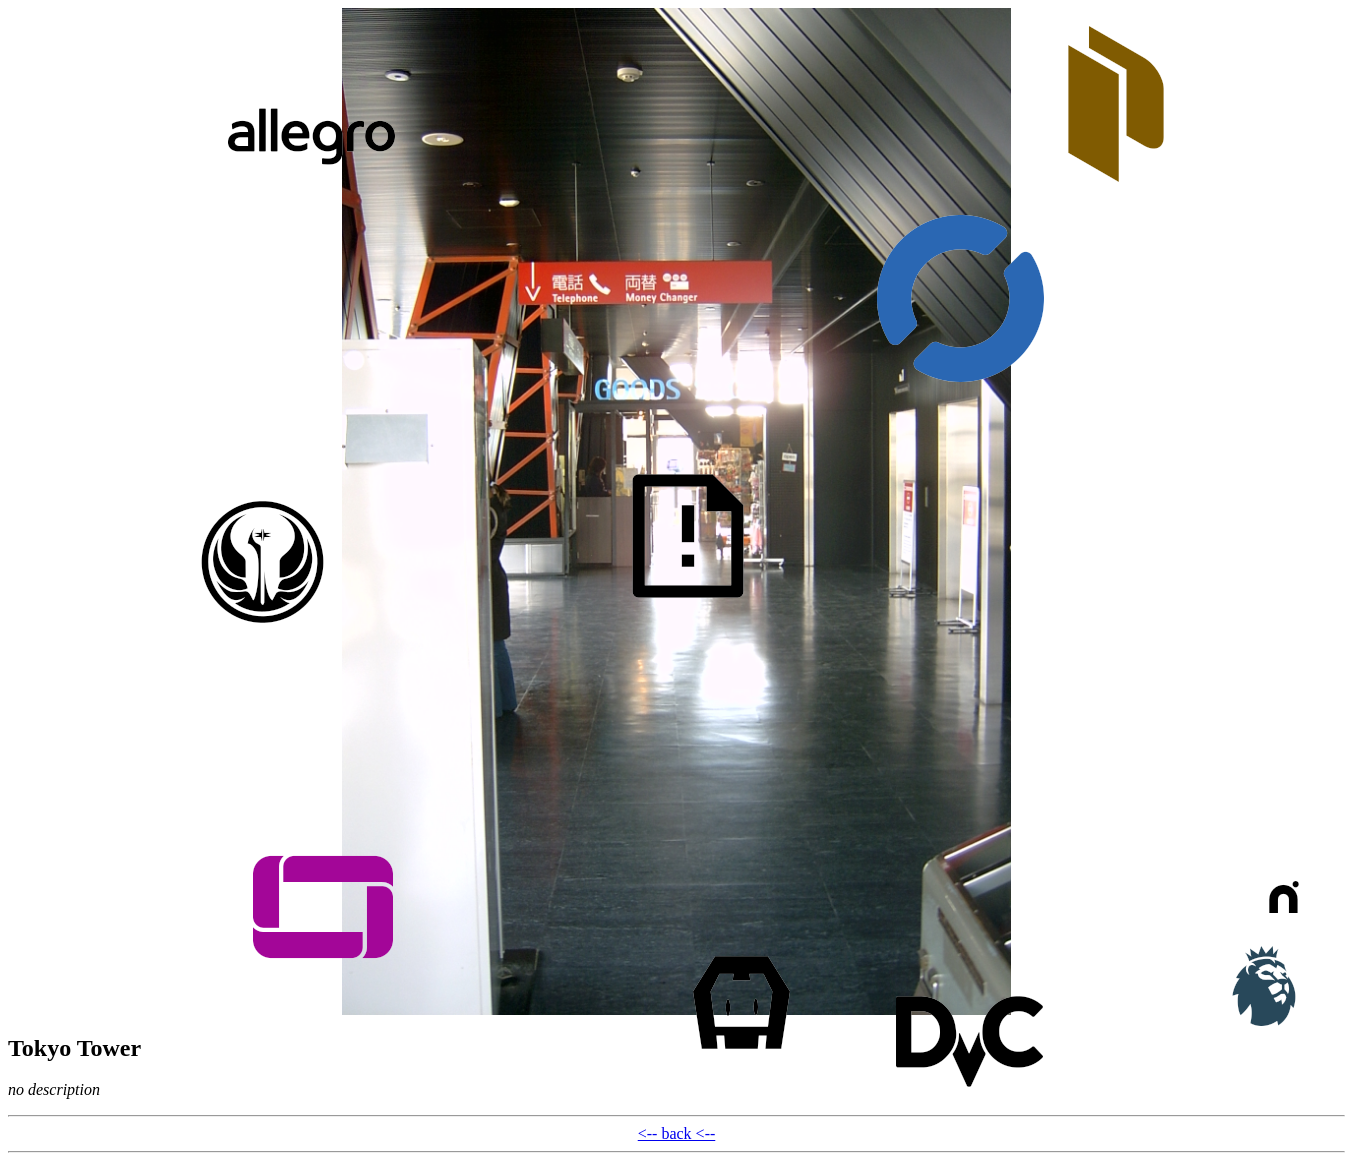  What do you see at coordinates (262, 561) in the screenshot?
I see `the old republic game or franchise logo` at bounding box center [262, 561].